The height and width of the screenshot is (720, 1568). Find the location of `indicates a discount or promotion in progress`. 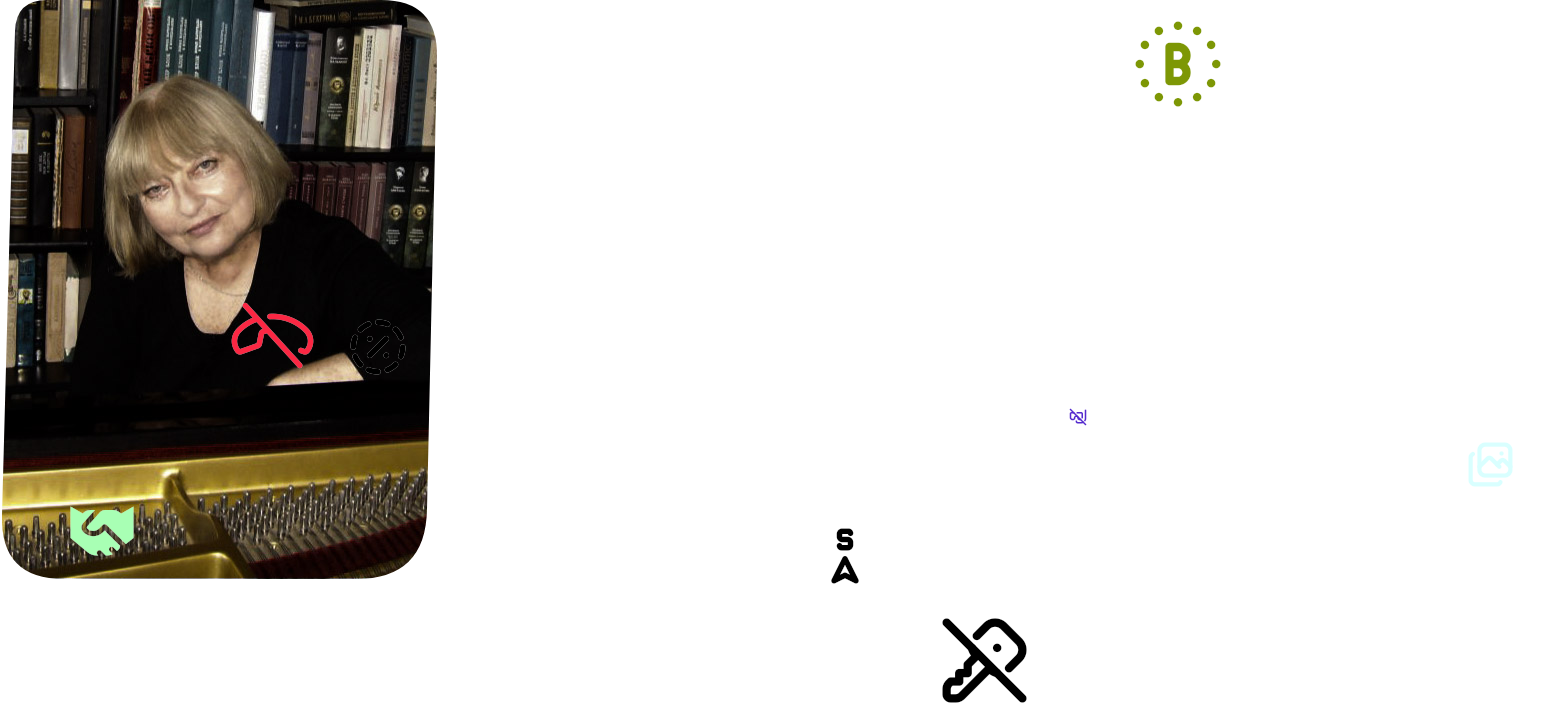

indicates a discount or promotion in progress is located at coordinates (378, 347).